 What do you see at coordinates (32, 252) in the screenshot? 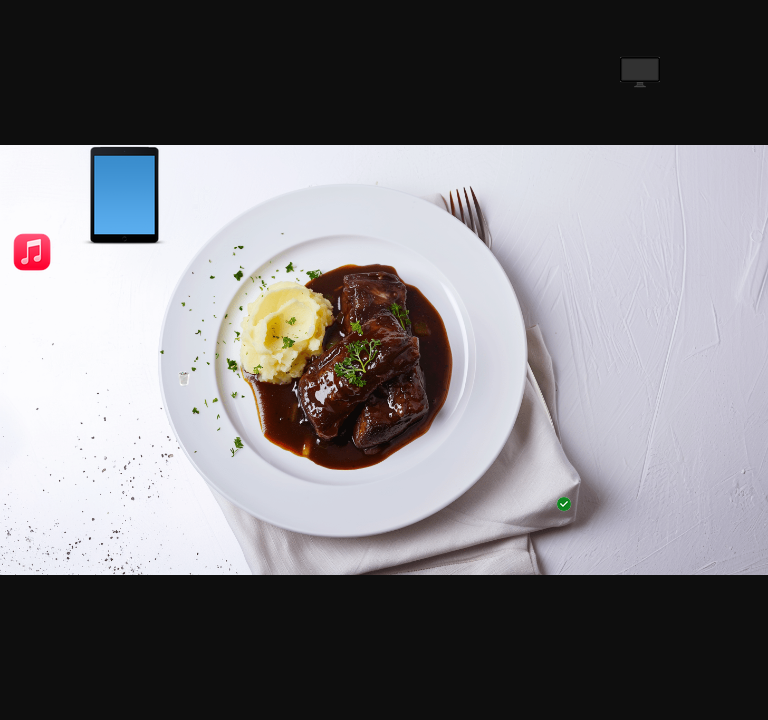
I see `open Apple Music app` at bounding box center [32, 252].